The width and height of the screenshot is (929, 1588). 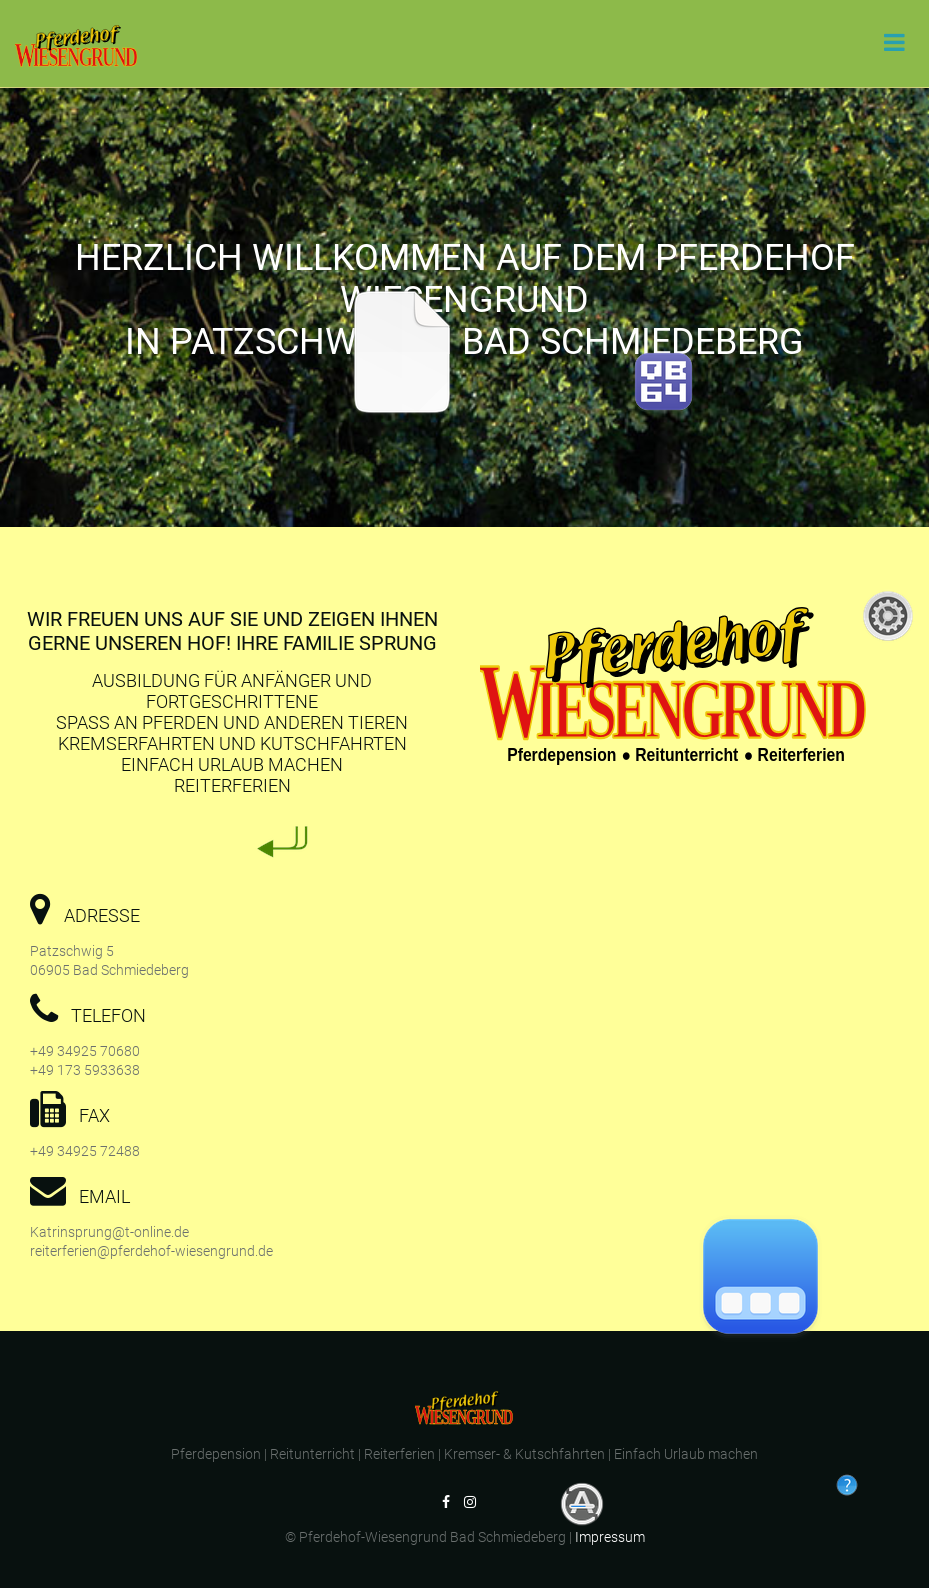 What do you see at coordinates (760, 1276) in the screenshot?
I see `open the dock application` at bounding box center [760, 1276].